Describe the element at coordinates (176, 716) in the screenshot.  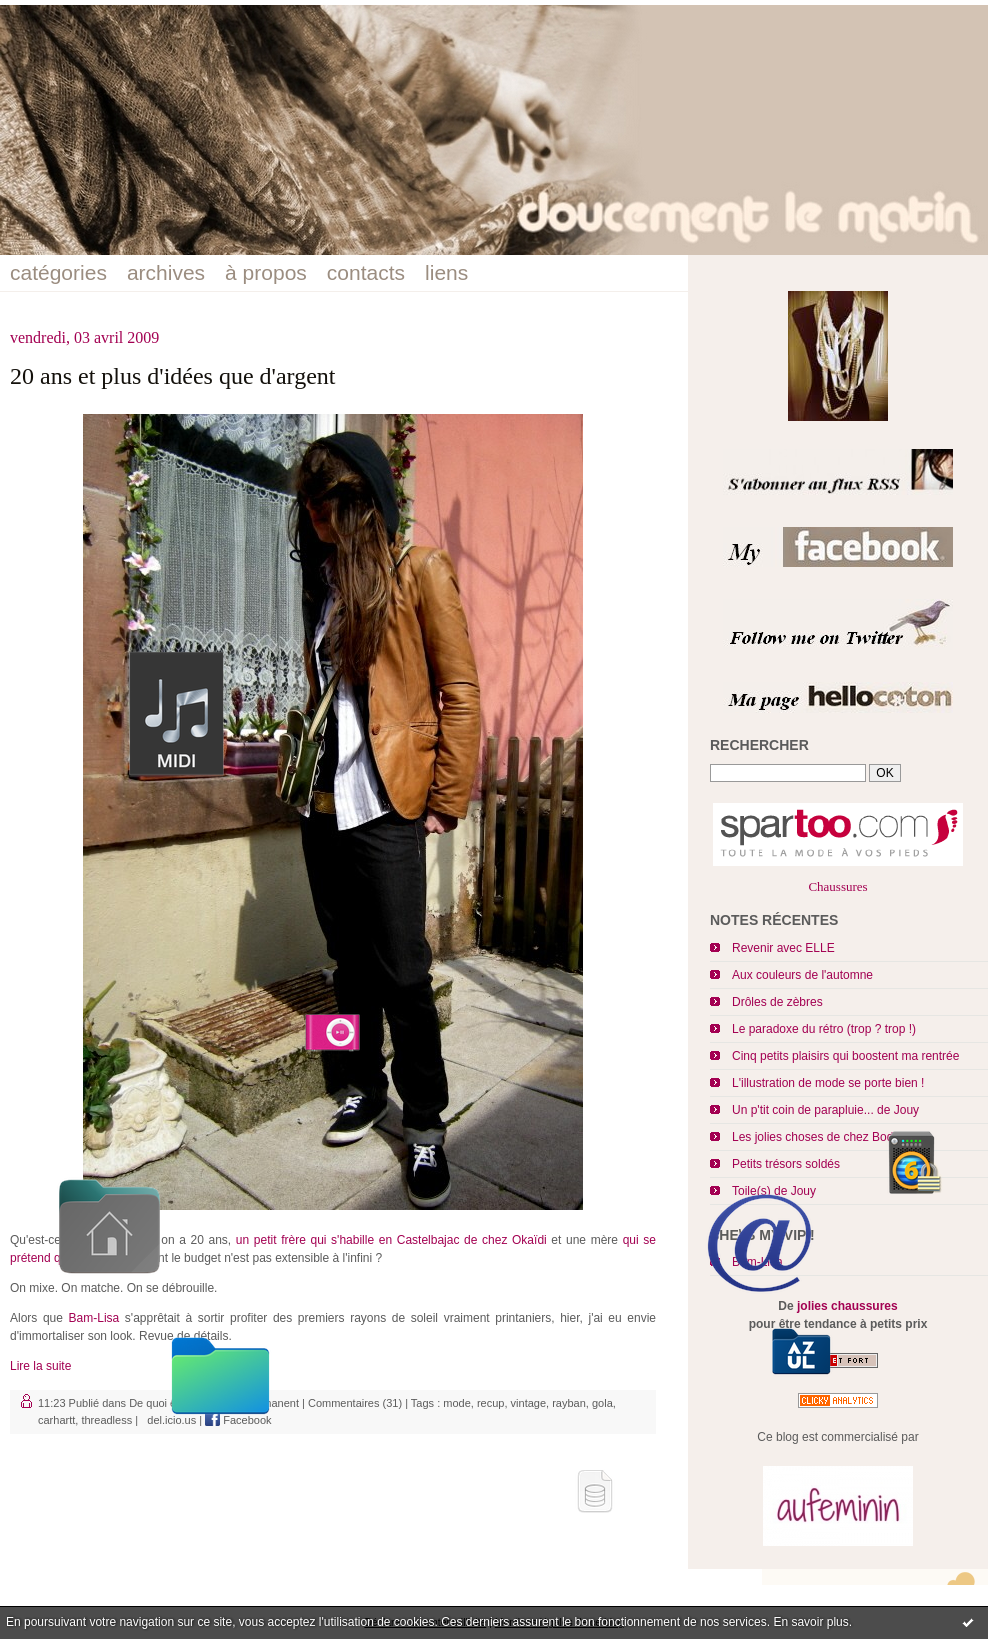
I see `a standard MIDI file in GarageBand` at that location.